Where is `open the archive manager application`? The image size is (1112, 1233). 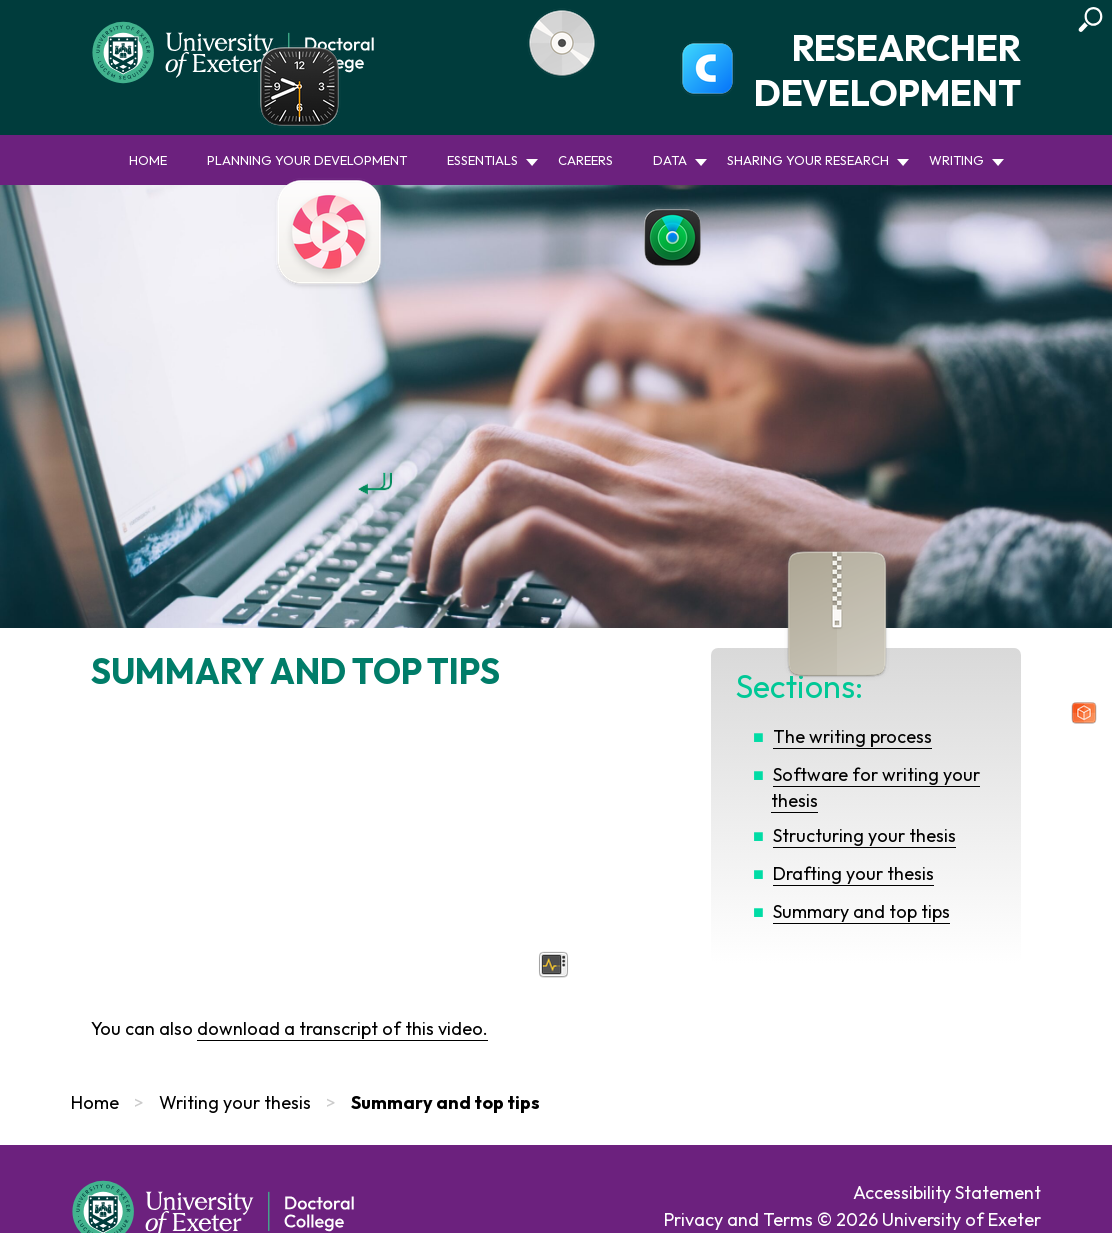 open the archive manager application is located at coordinates (837, 614).